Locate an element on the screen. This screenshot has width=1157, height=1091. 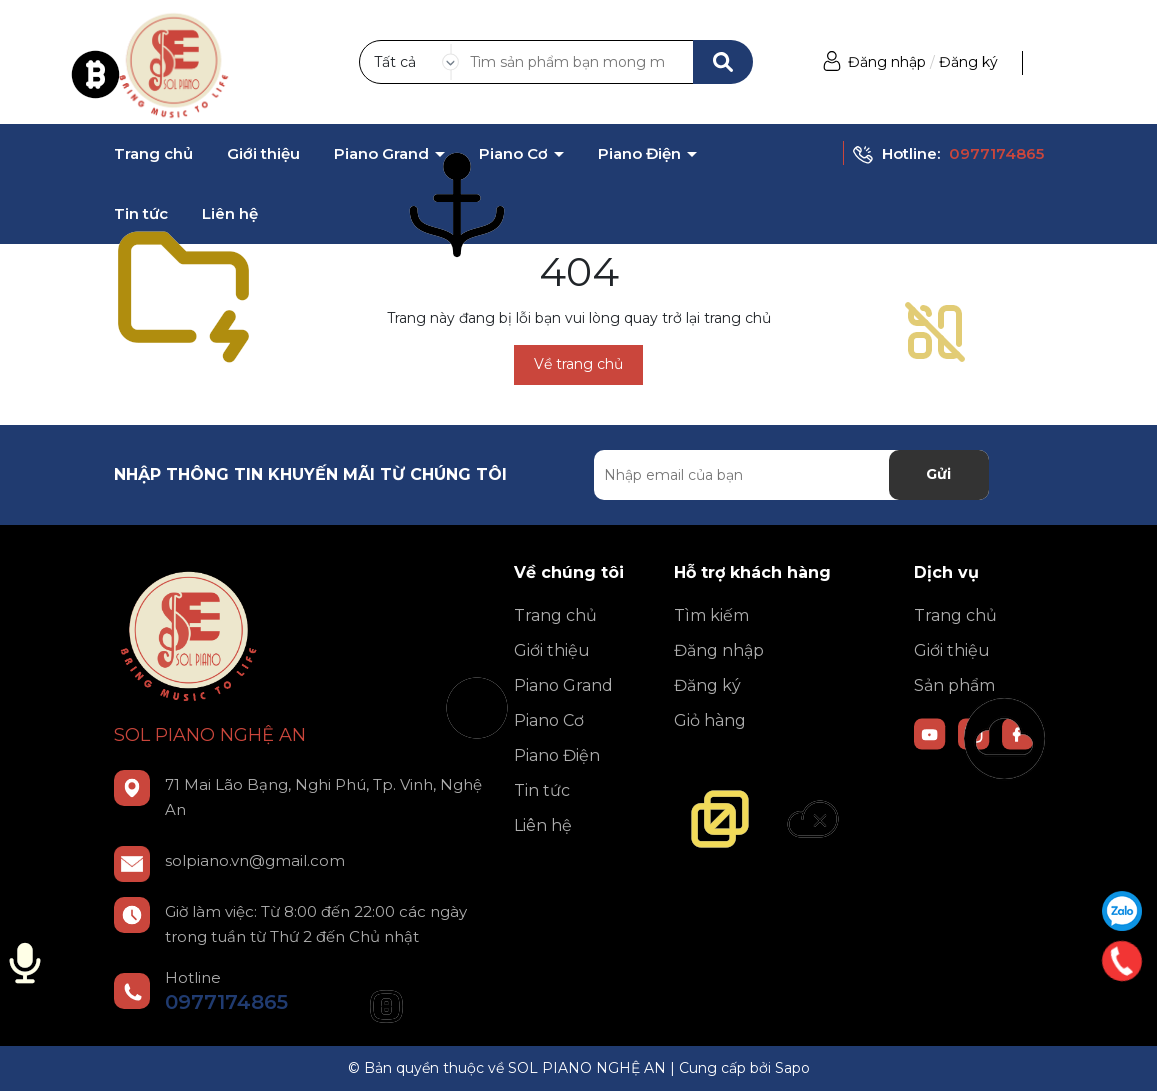
disconnect from cloud storage is located at coordinates (813, 819).